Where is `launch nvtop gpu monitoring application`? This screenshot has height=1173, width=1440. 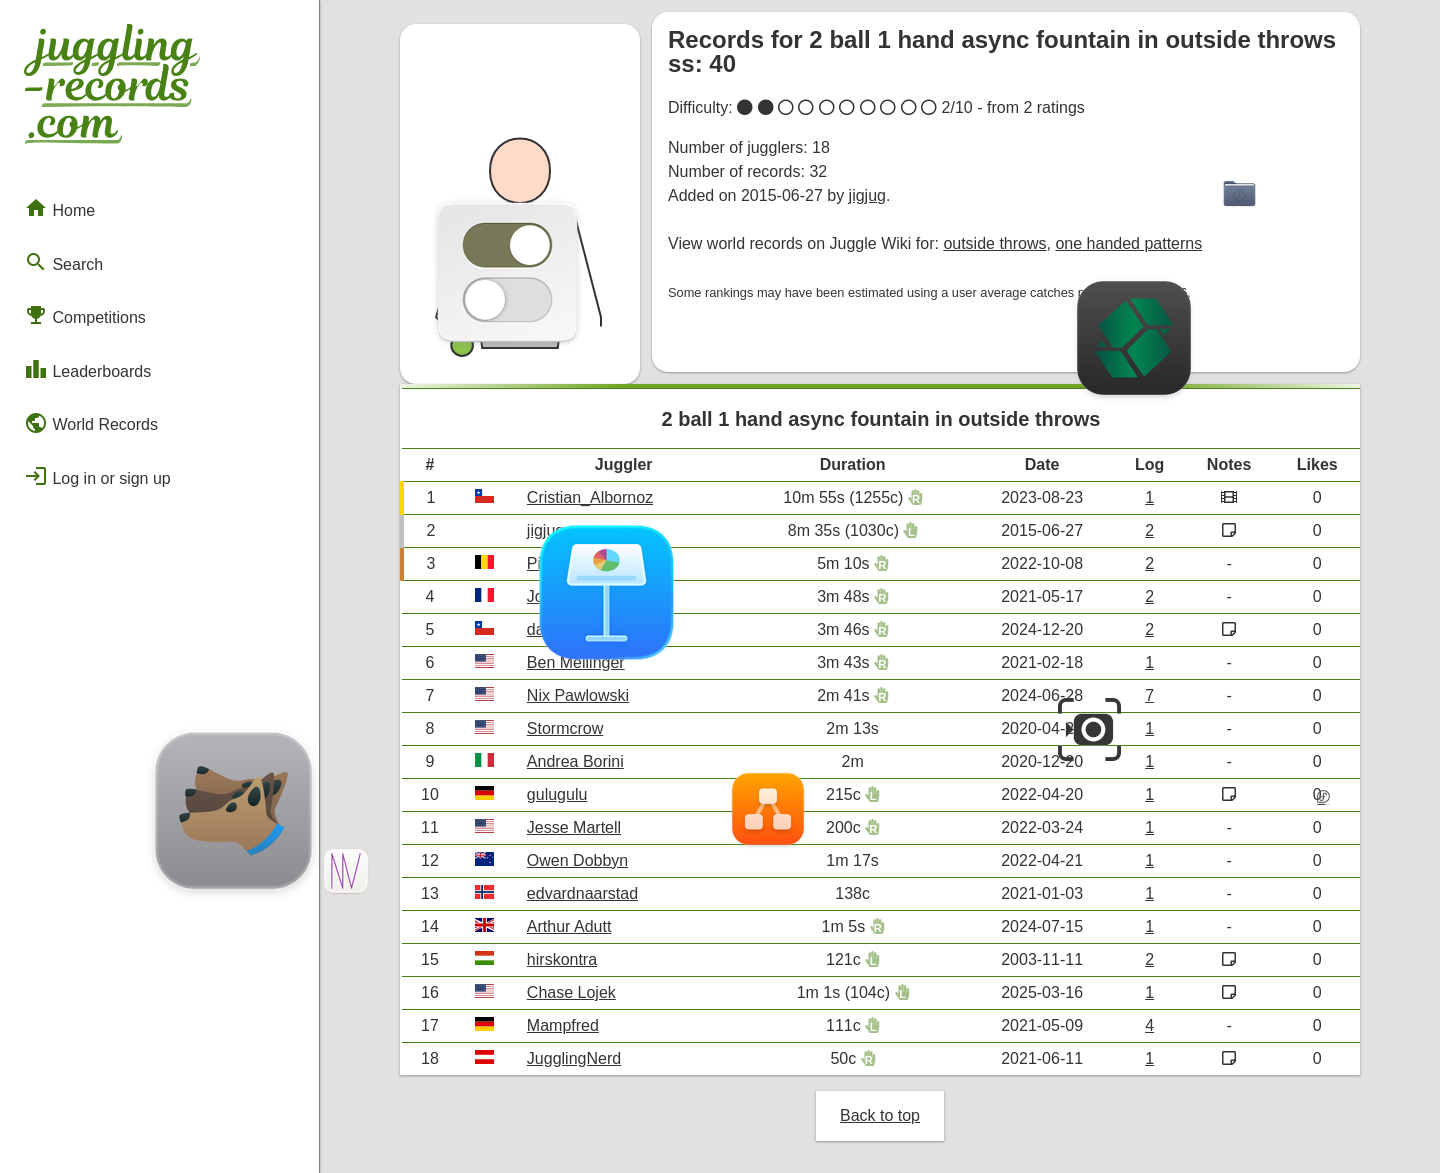
launch nvtop gpu monitoring application is located at coordinates (346, 871).